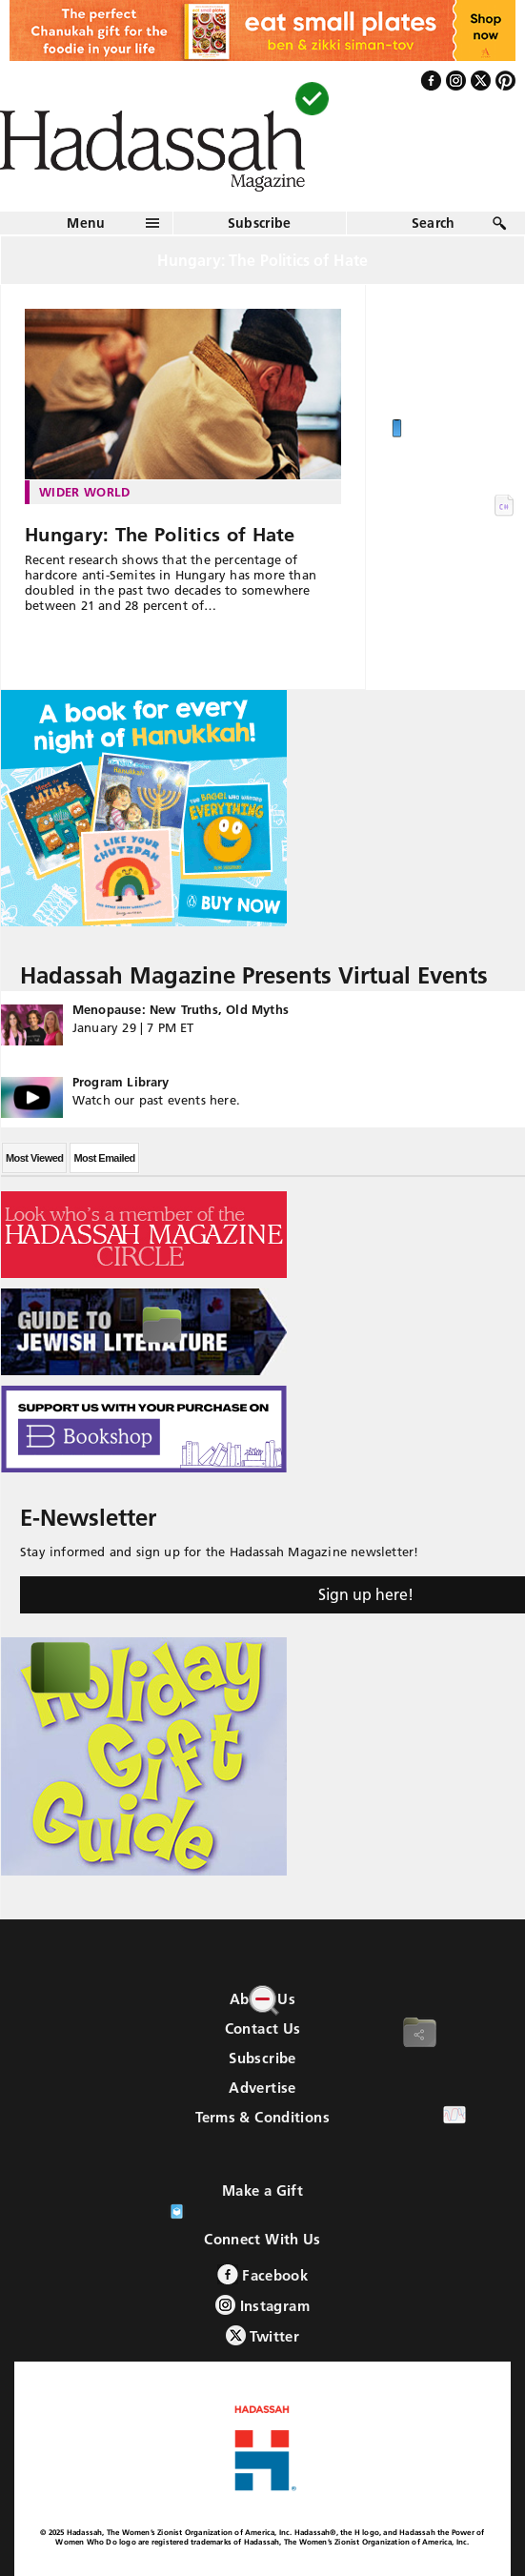 The height and width of the screenshot is (2576, 525). Describe the element at coordinates (396, 428) in the screenshot. I see `iPhone 11 or 12 device icon` at that location.